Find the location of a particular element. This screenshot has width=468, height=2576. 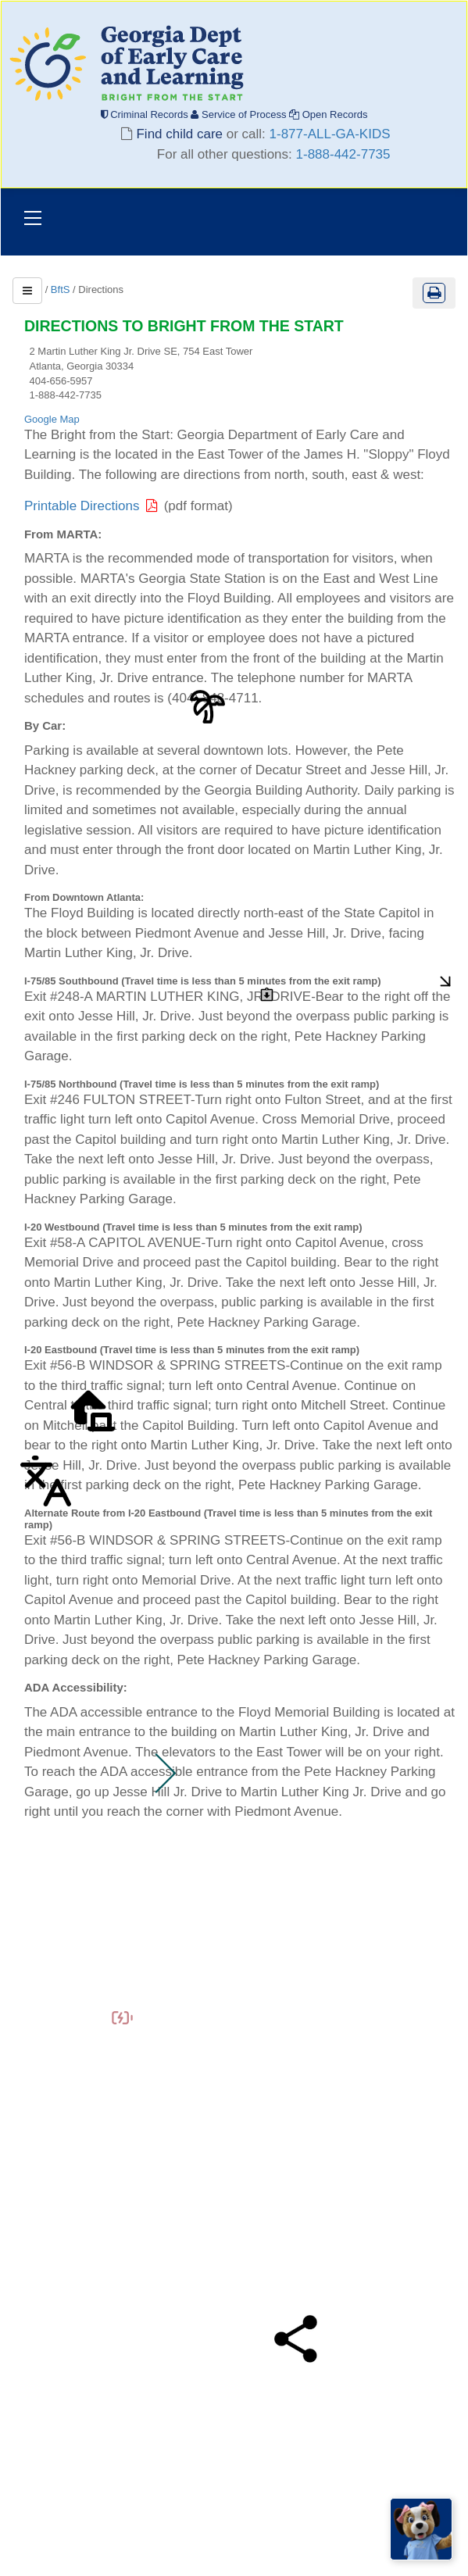

indicates device is currently charging is located at coordinates (122, 2017).